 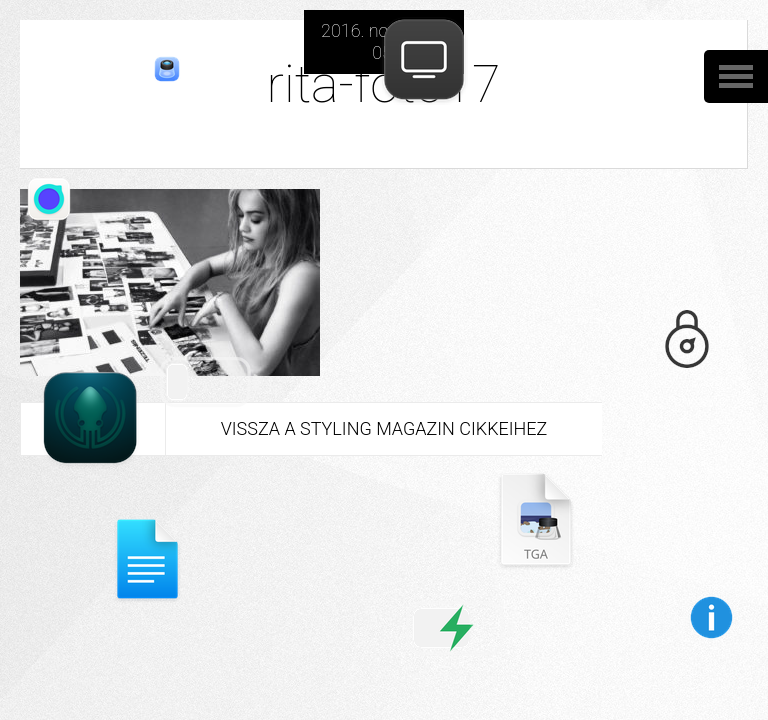 I want to click on view more information about this item, so click(x=711, y=617).